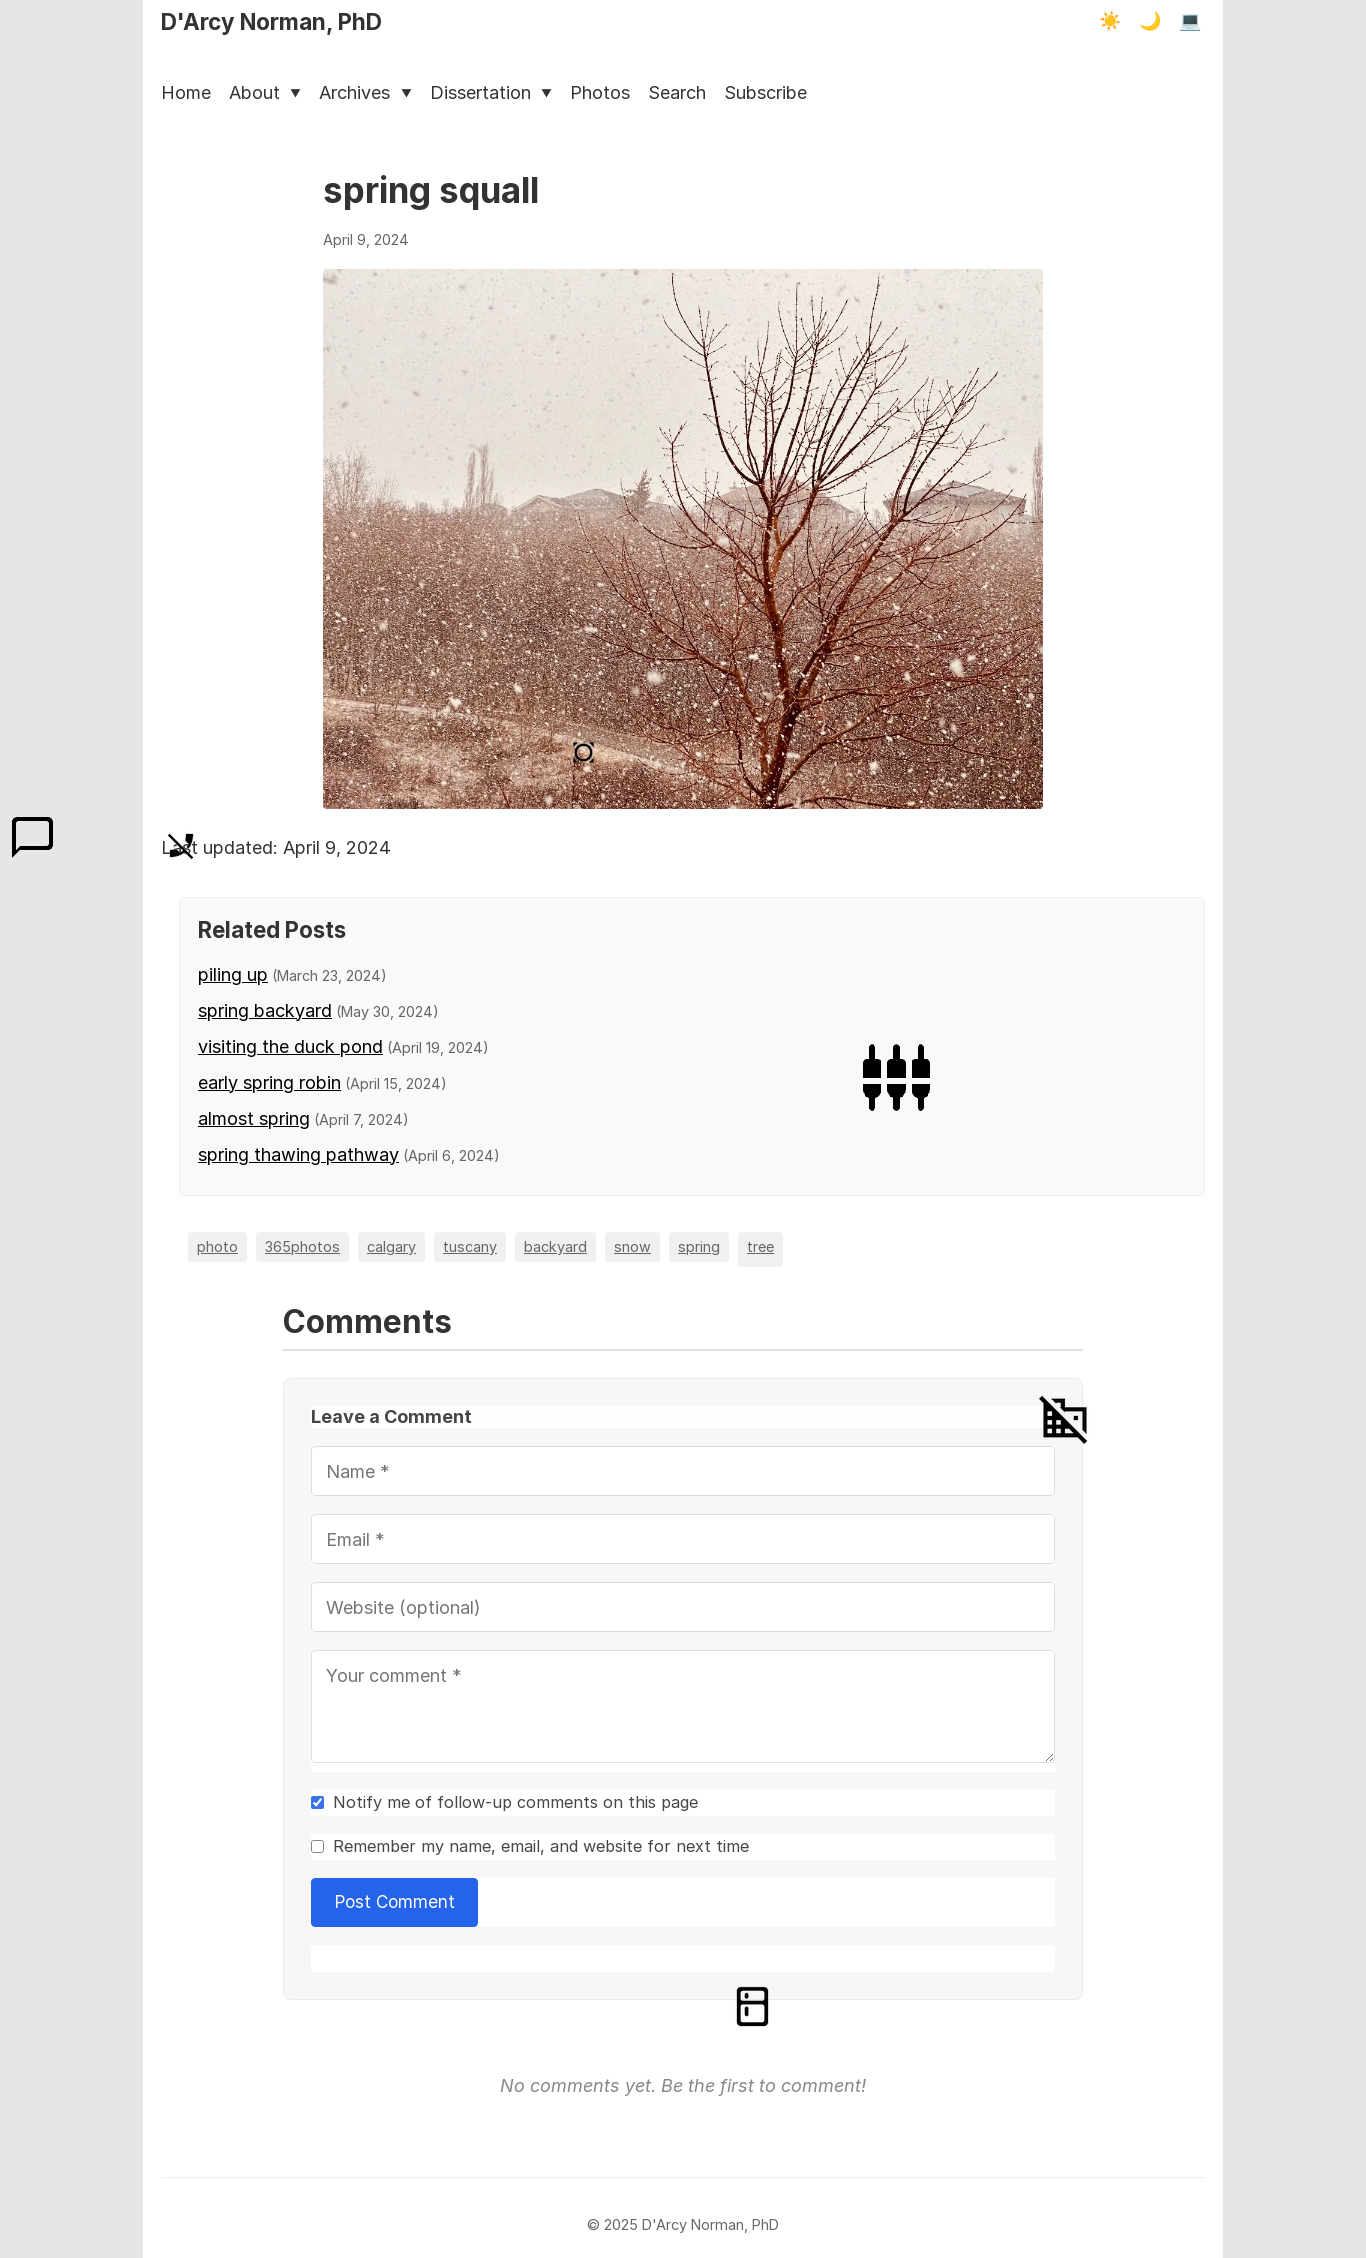 The image size is (1366, 2258). What do you see at coordinates (752, 2006) in the screenshot?
I see `access kitchen appliance controls` at bounding box center [752, 2006].